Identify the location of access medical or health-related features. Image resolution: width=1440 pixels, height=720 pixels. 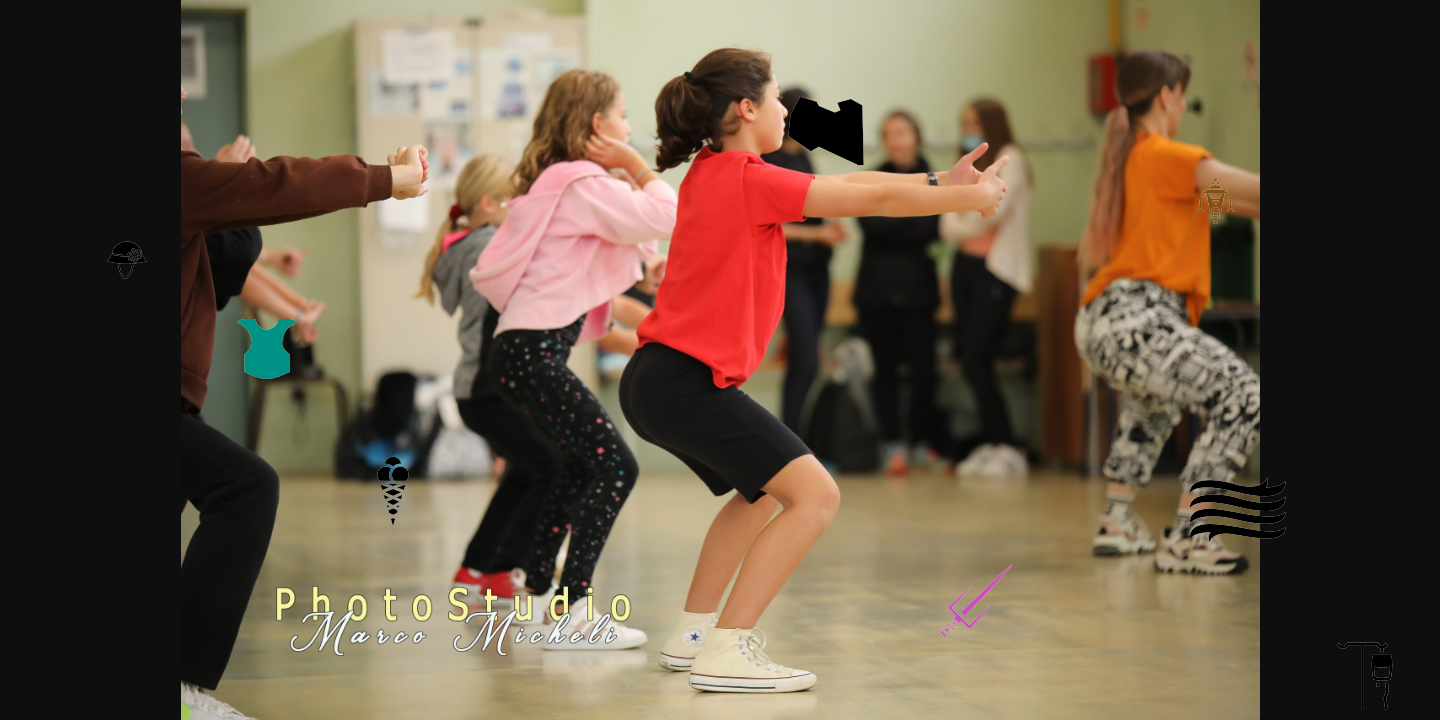
(1368, 673).